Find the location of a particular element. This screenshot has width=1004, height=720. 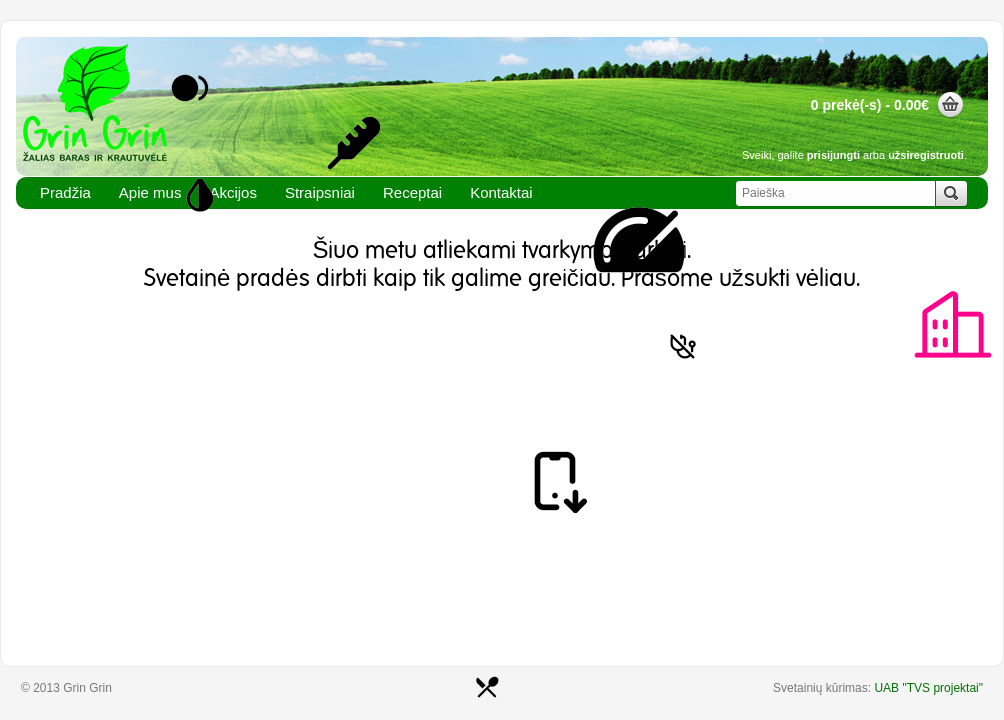

view current temperature is located at coordinates (354, 143).